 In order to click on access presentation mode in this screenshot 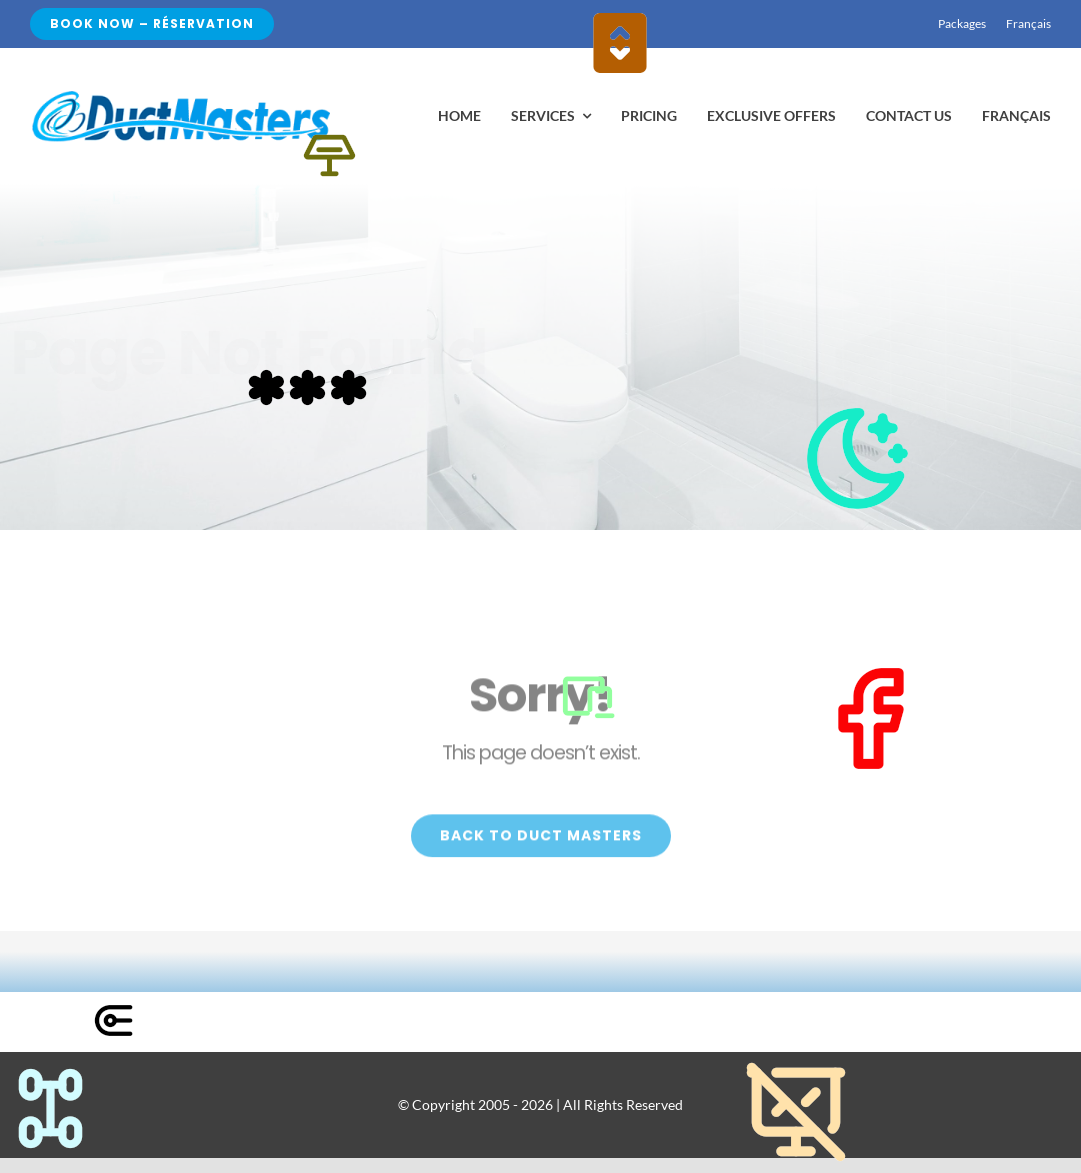, I will do `click(329, 155)`.